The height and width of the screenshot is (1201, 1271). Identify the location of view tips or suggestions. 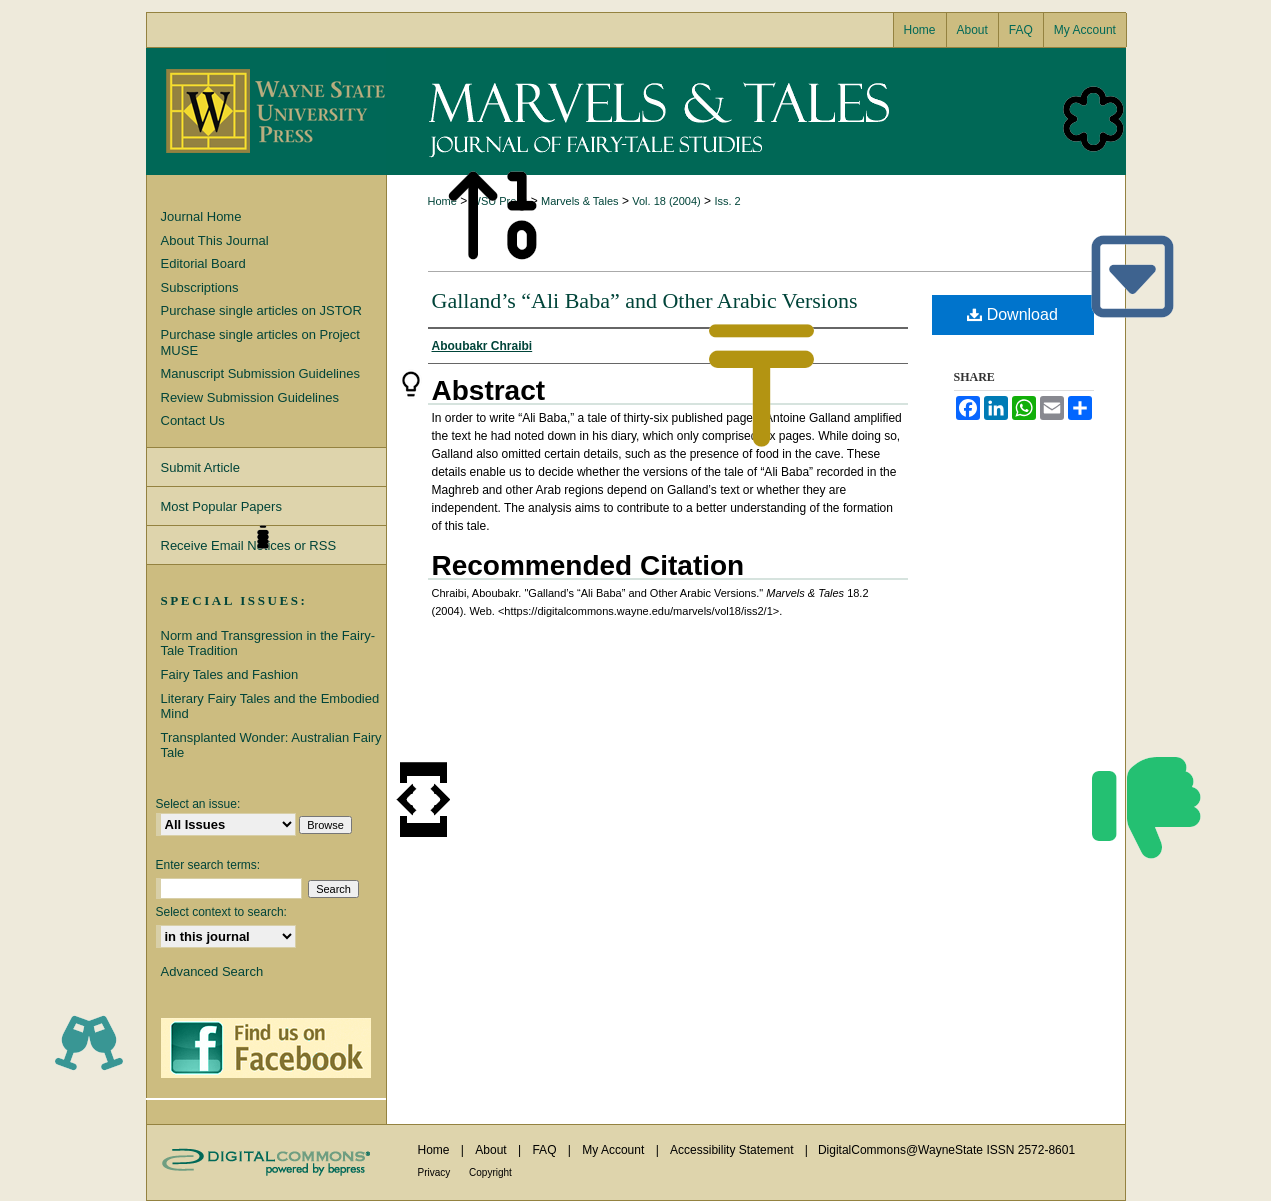
(411, 384).